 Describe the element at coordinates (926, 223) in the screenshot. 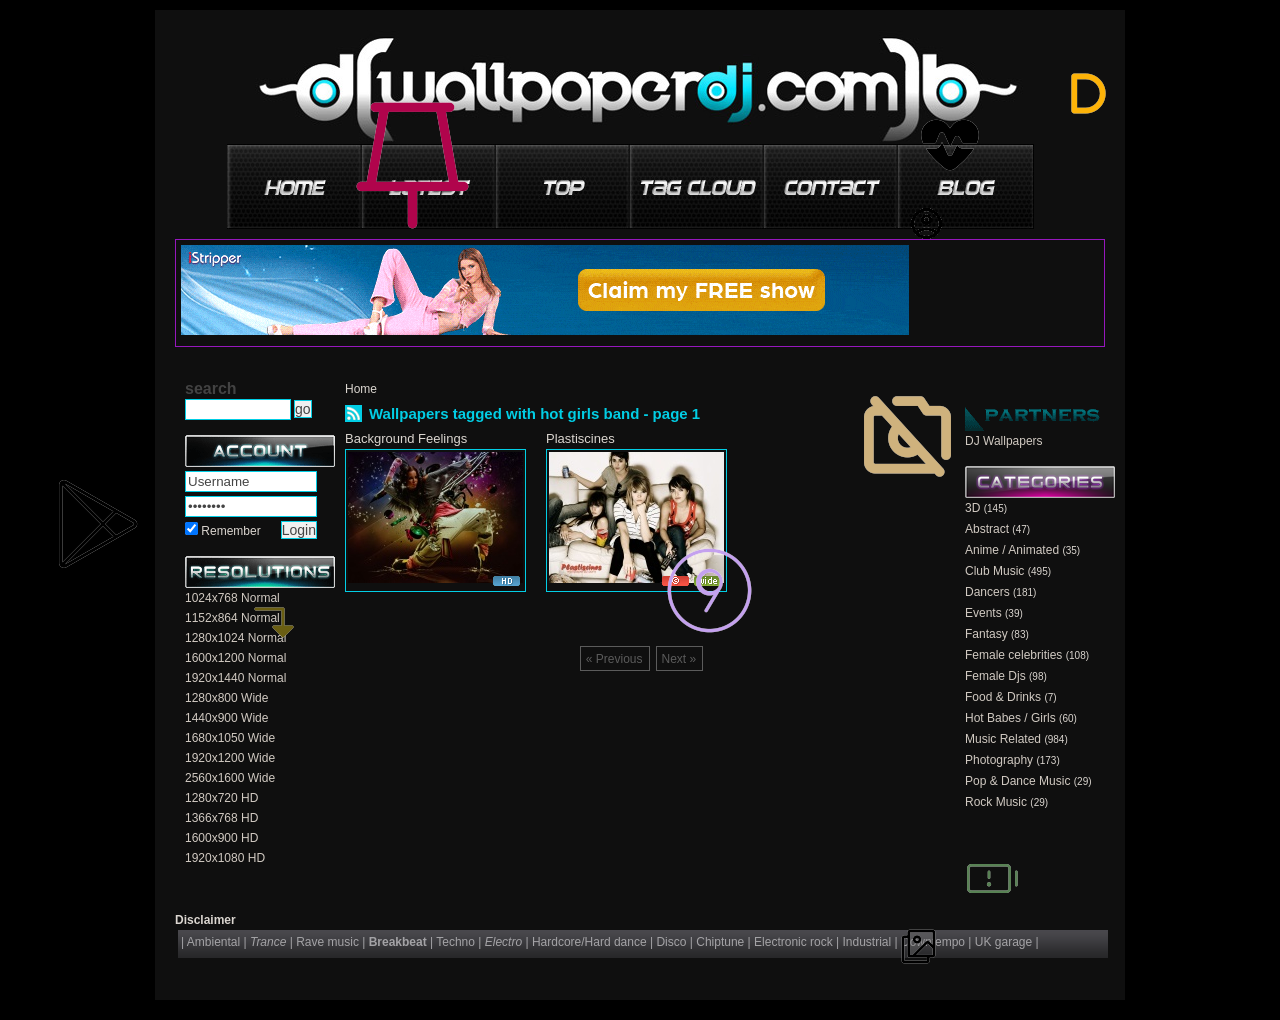

I see `access your profile or account settings` at that location.